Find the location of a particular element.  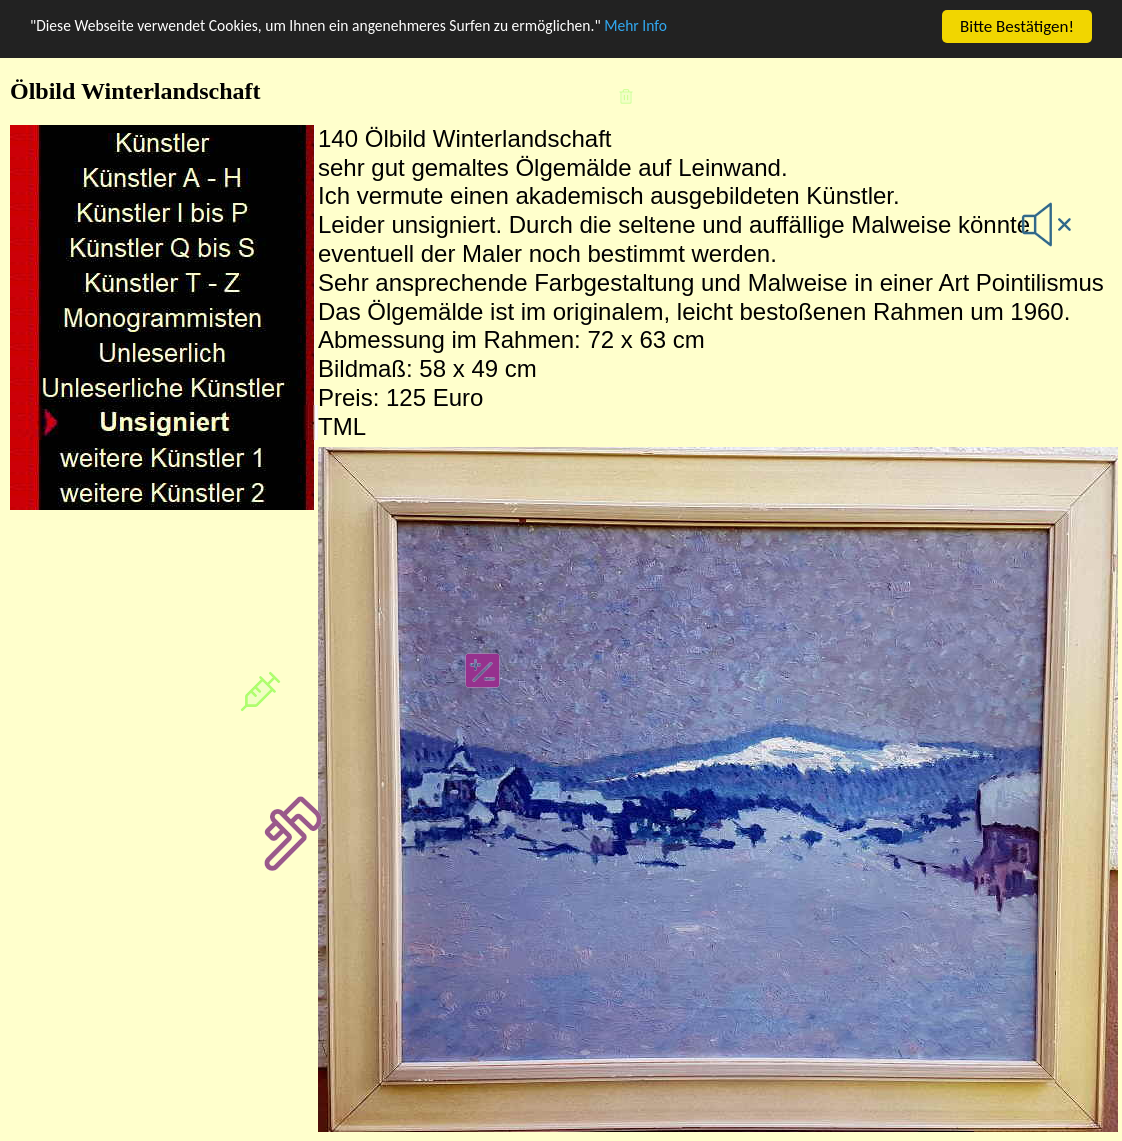

toggle between adding and subtracting values is located at coordinates (482, 670).